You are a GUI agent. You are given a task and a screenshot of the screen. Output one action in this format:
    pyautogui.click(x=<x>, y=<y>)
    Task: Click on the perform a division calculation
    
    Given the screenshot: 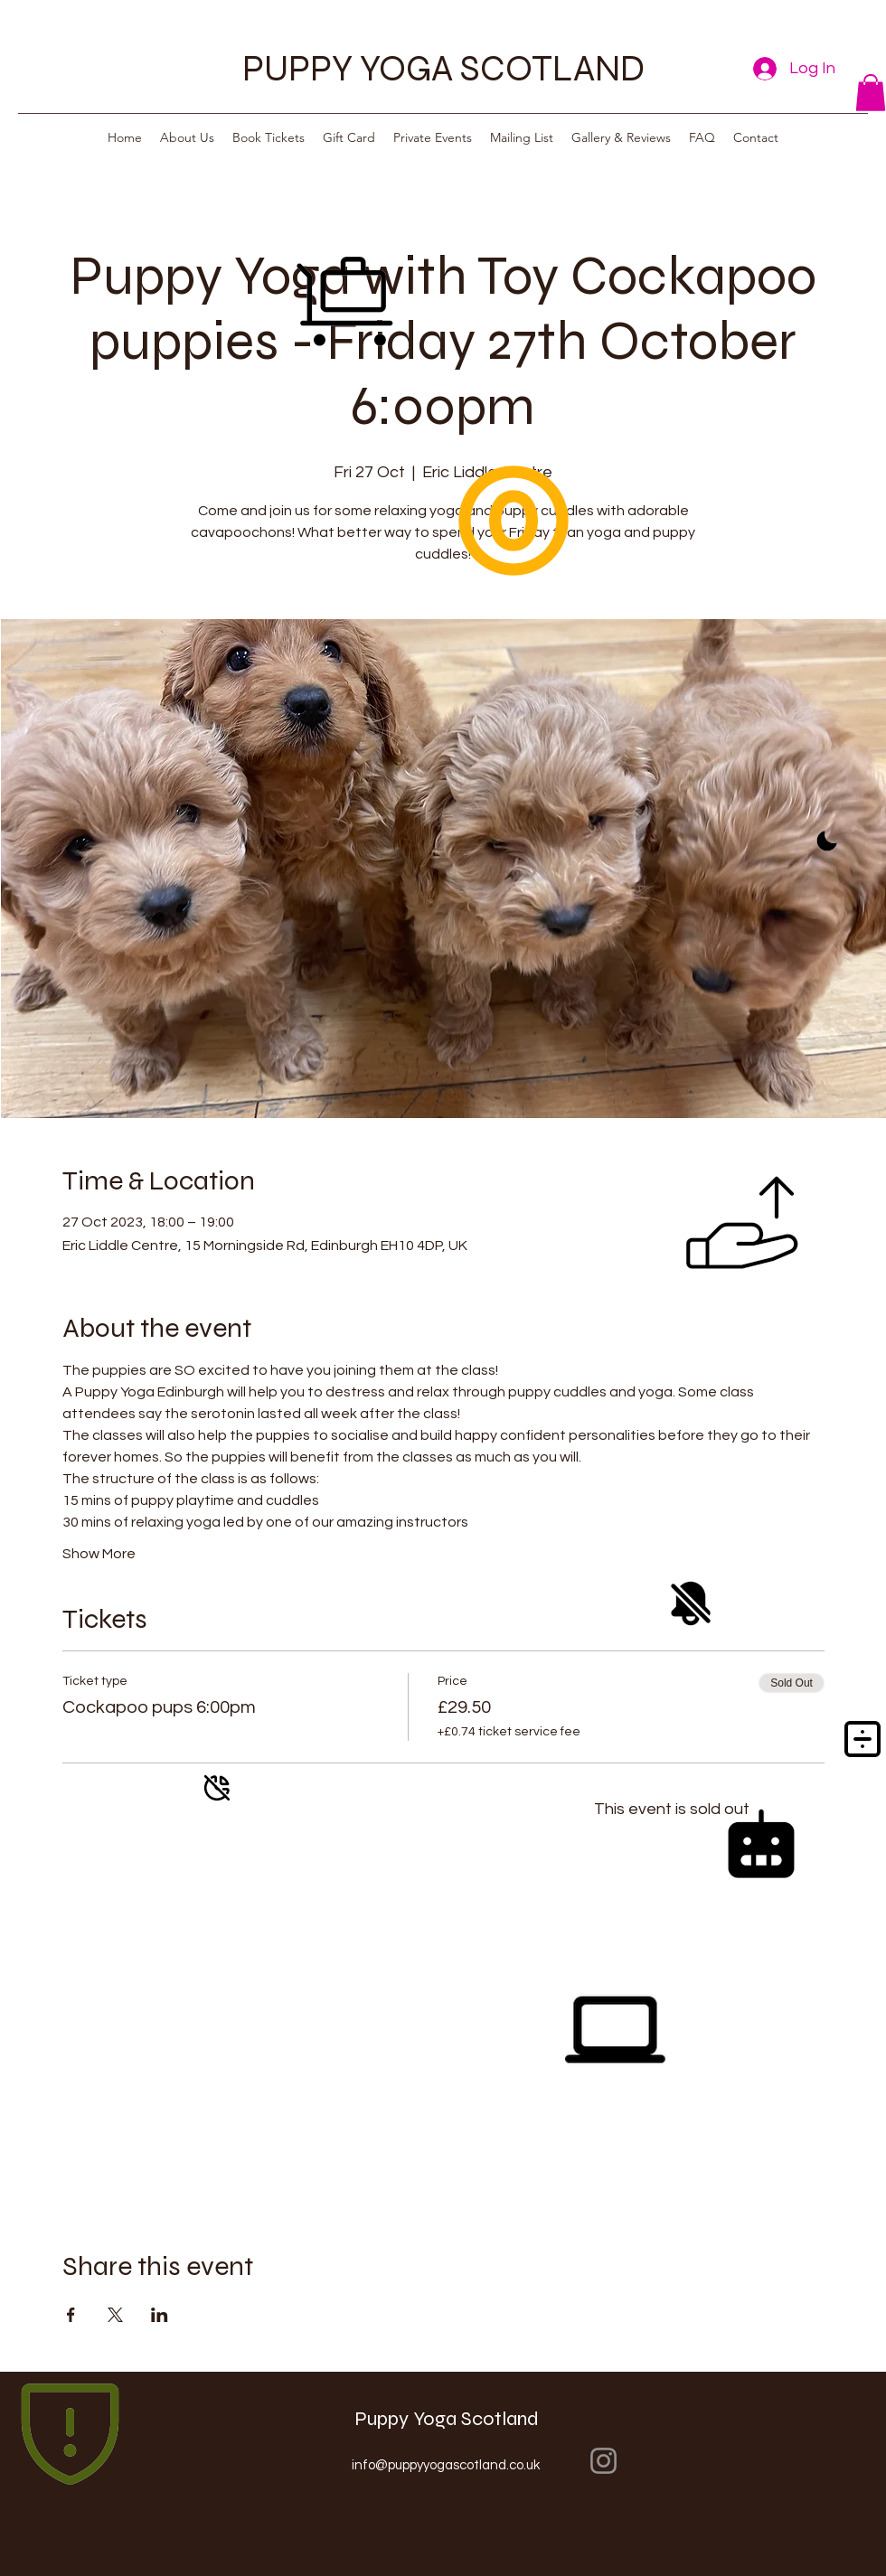 What is the action you would take?
    pyautogui.click(x=862, y=1739)
    